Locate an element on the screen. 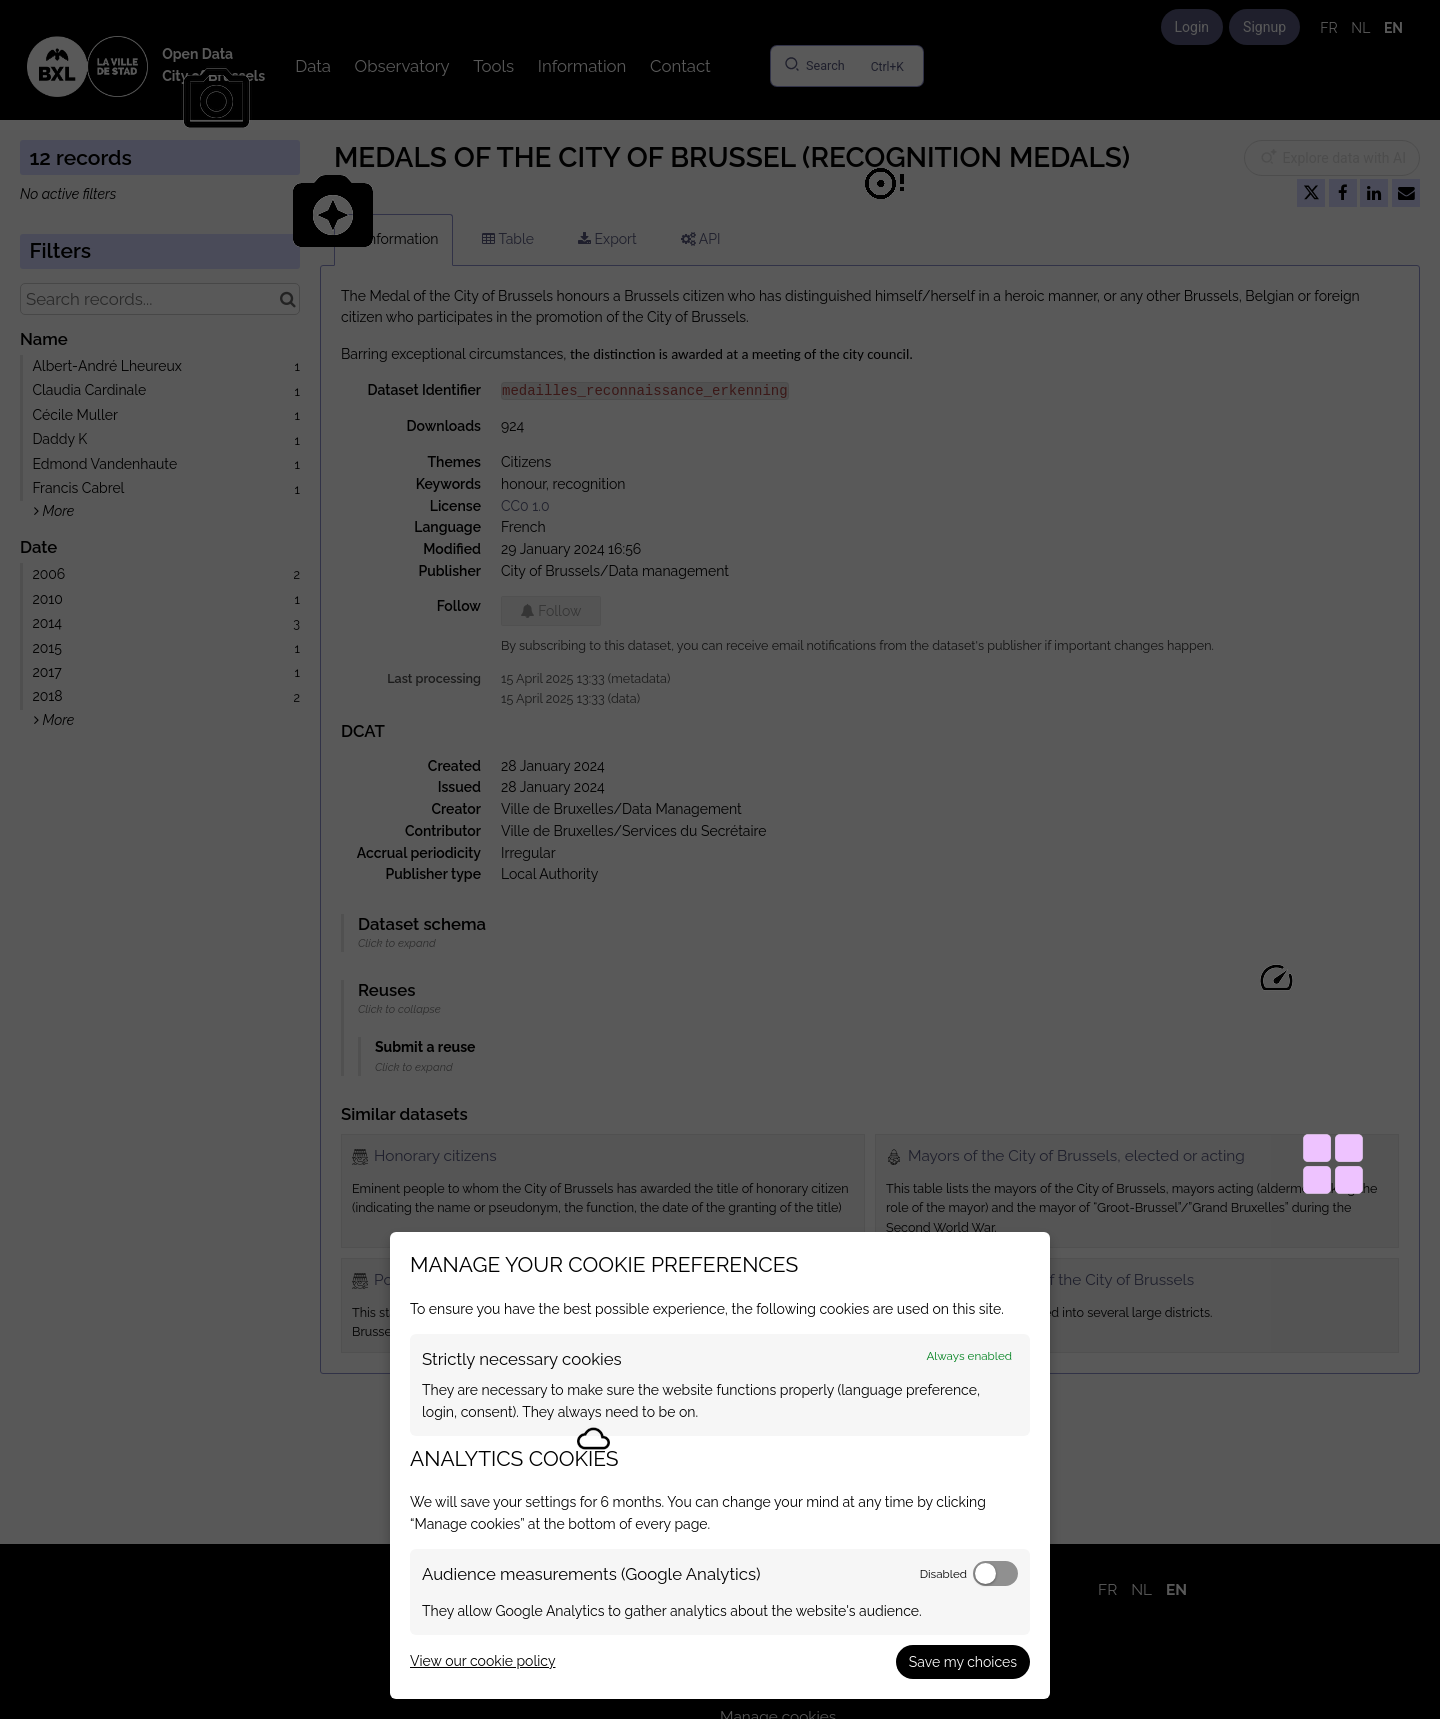  indicates storage disc is full is located at coordinates (884, 183).